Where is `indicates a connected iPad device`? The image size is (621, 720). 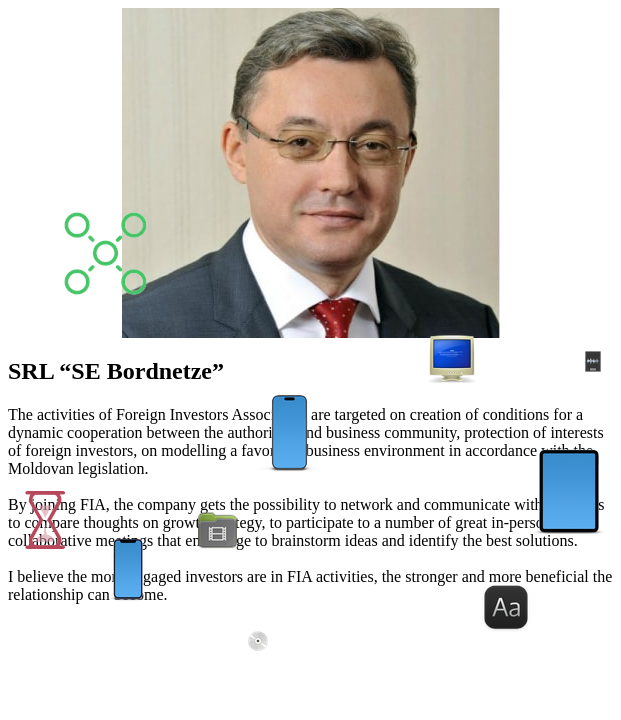 indicates a connected iPad device is located at coordinates (569, 492).